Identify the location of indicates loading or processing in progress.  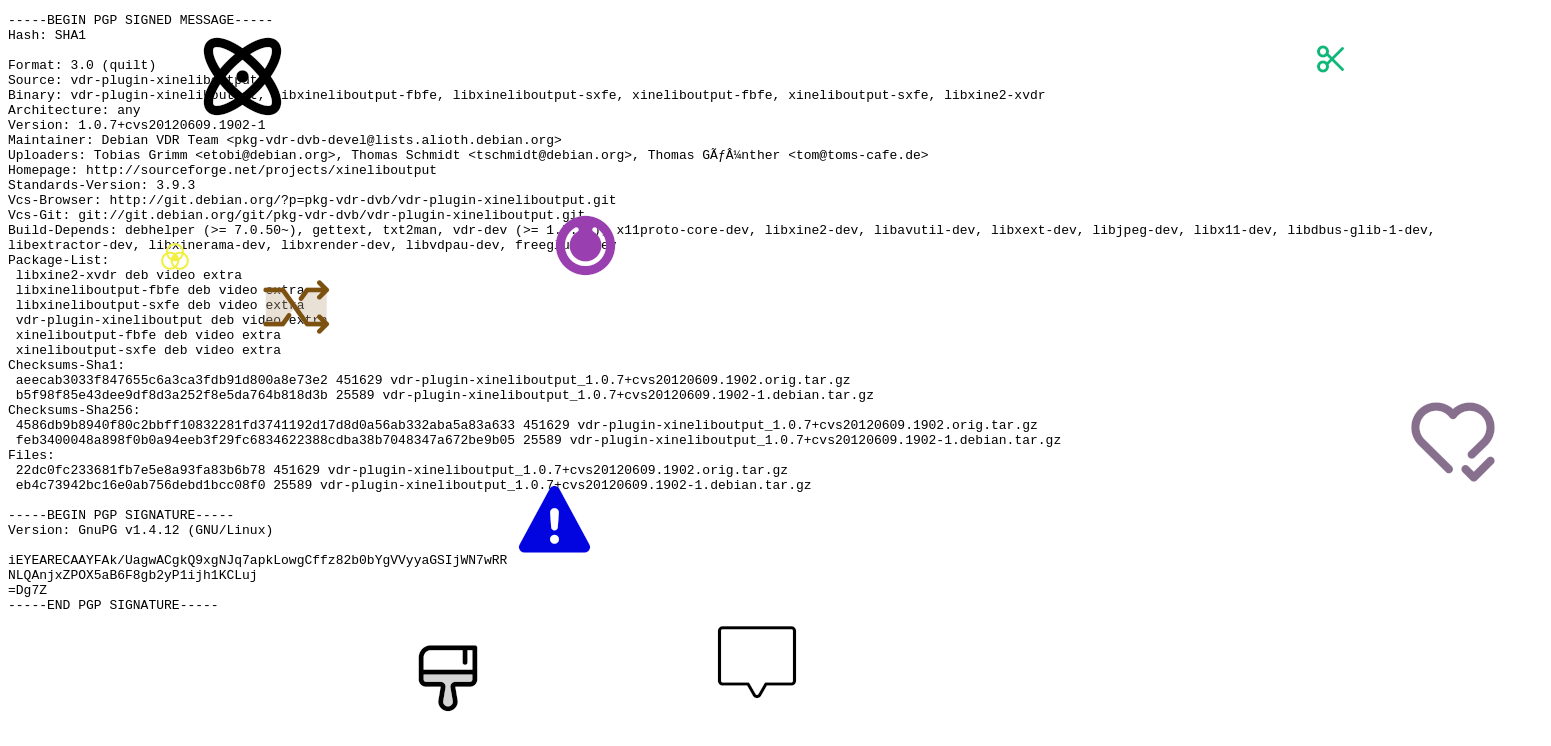
(585, 245).